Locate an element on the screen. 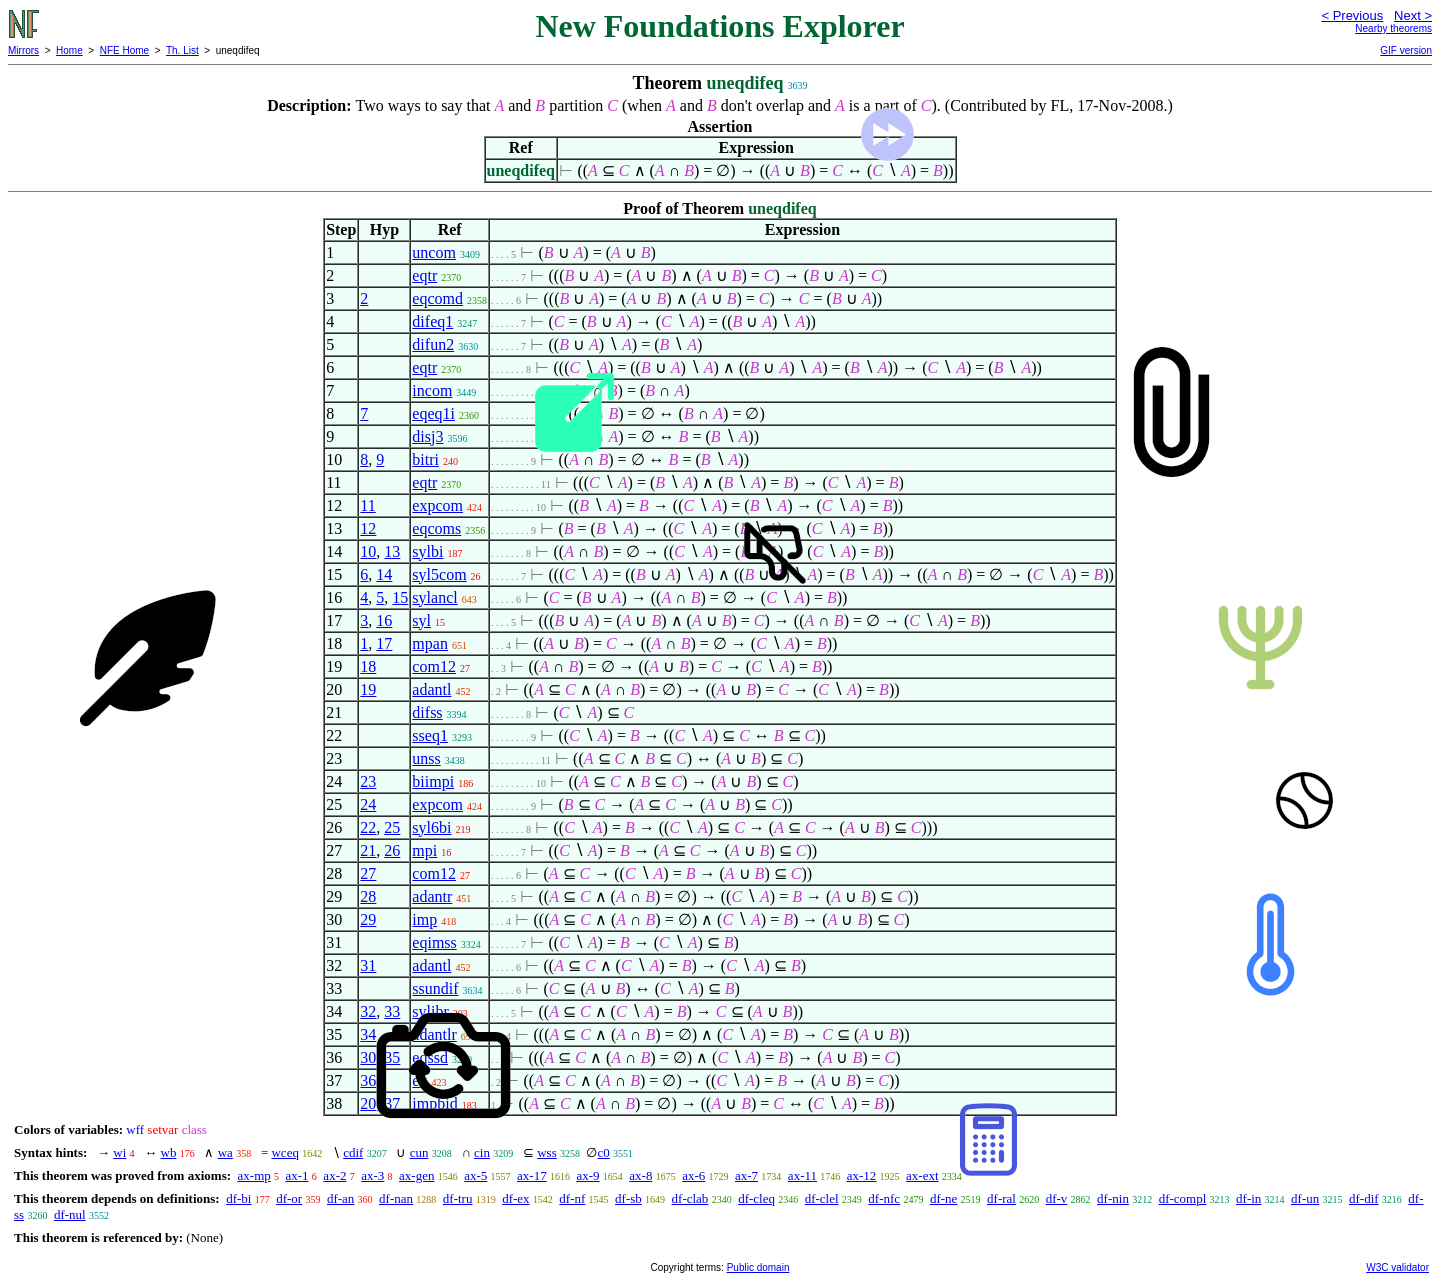 This screenshot has width=1440, height=1284. skip to the next track is located at coordinates (887, 134).